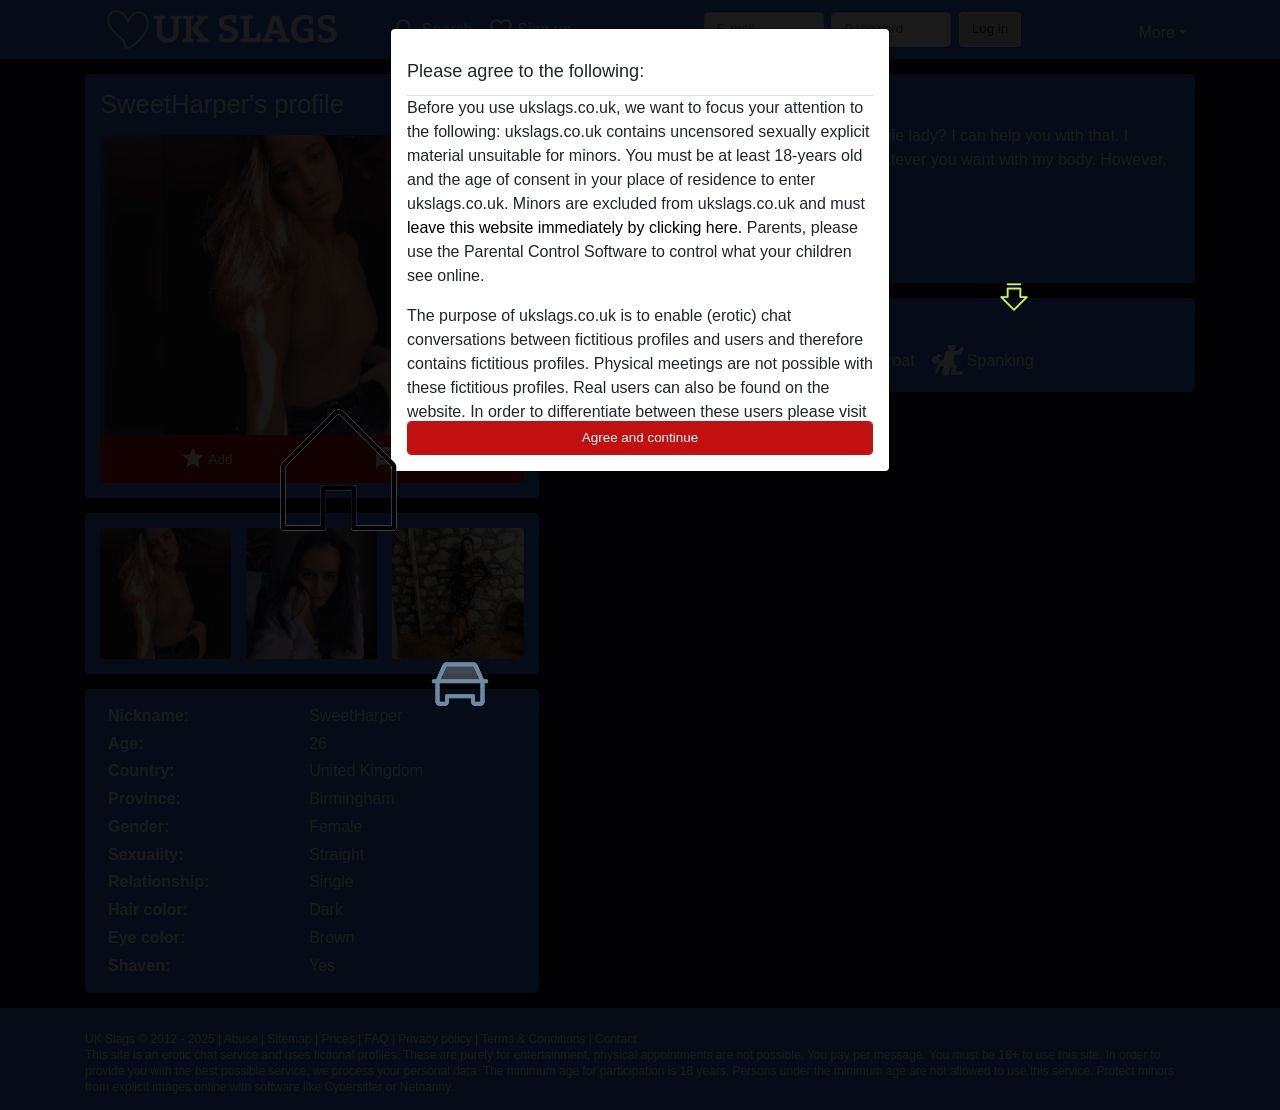 The image size is (1280, 1110). What do you see at coordinates (338, 472) in the screenshot?
I see `navigate to home screen` at bounding box center [338, 472].